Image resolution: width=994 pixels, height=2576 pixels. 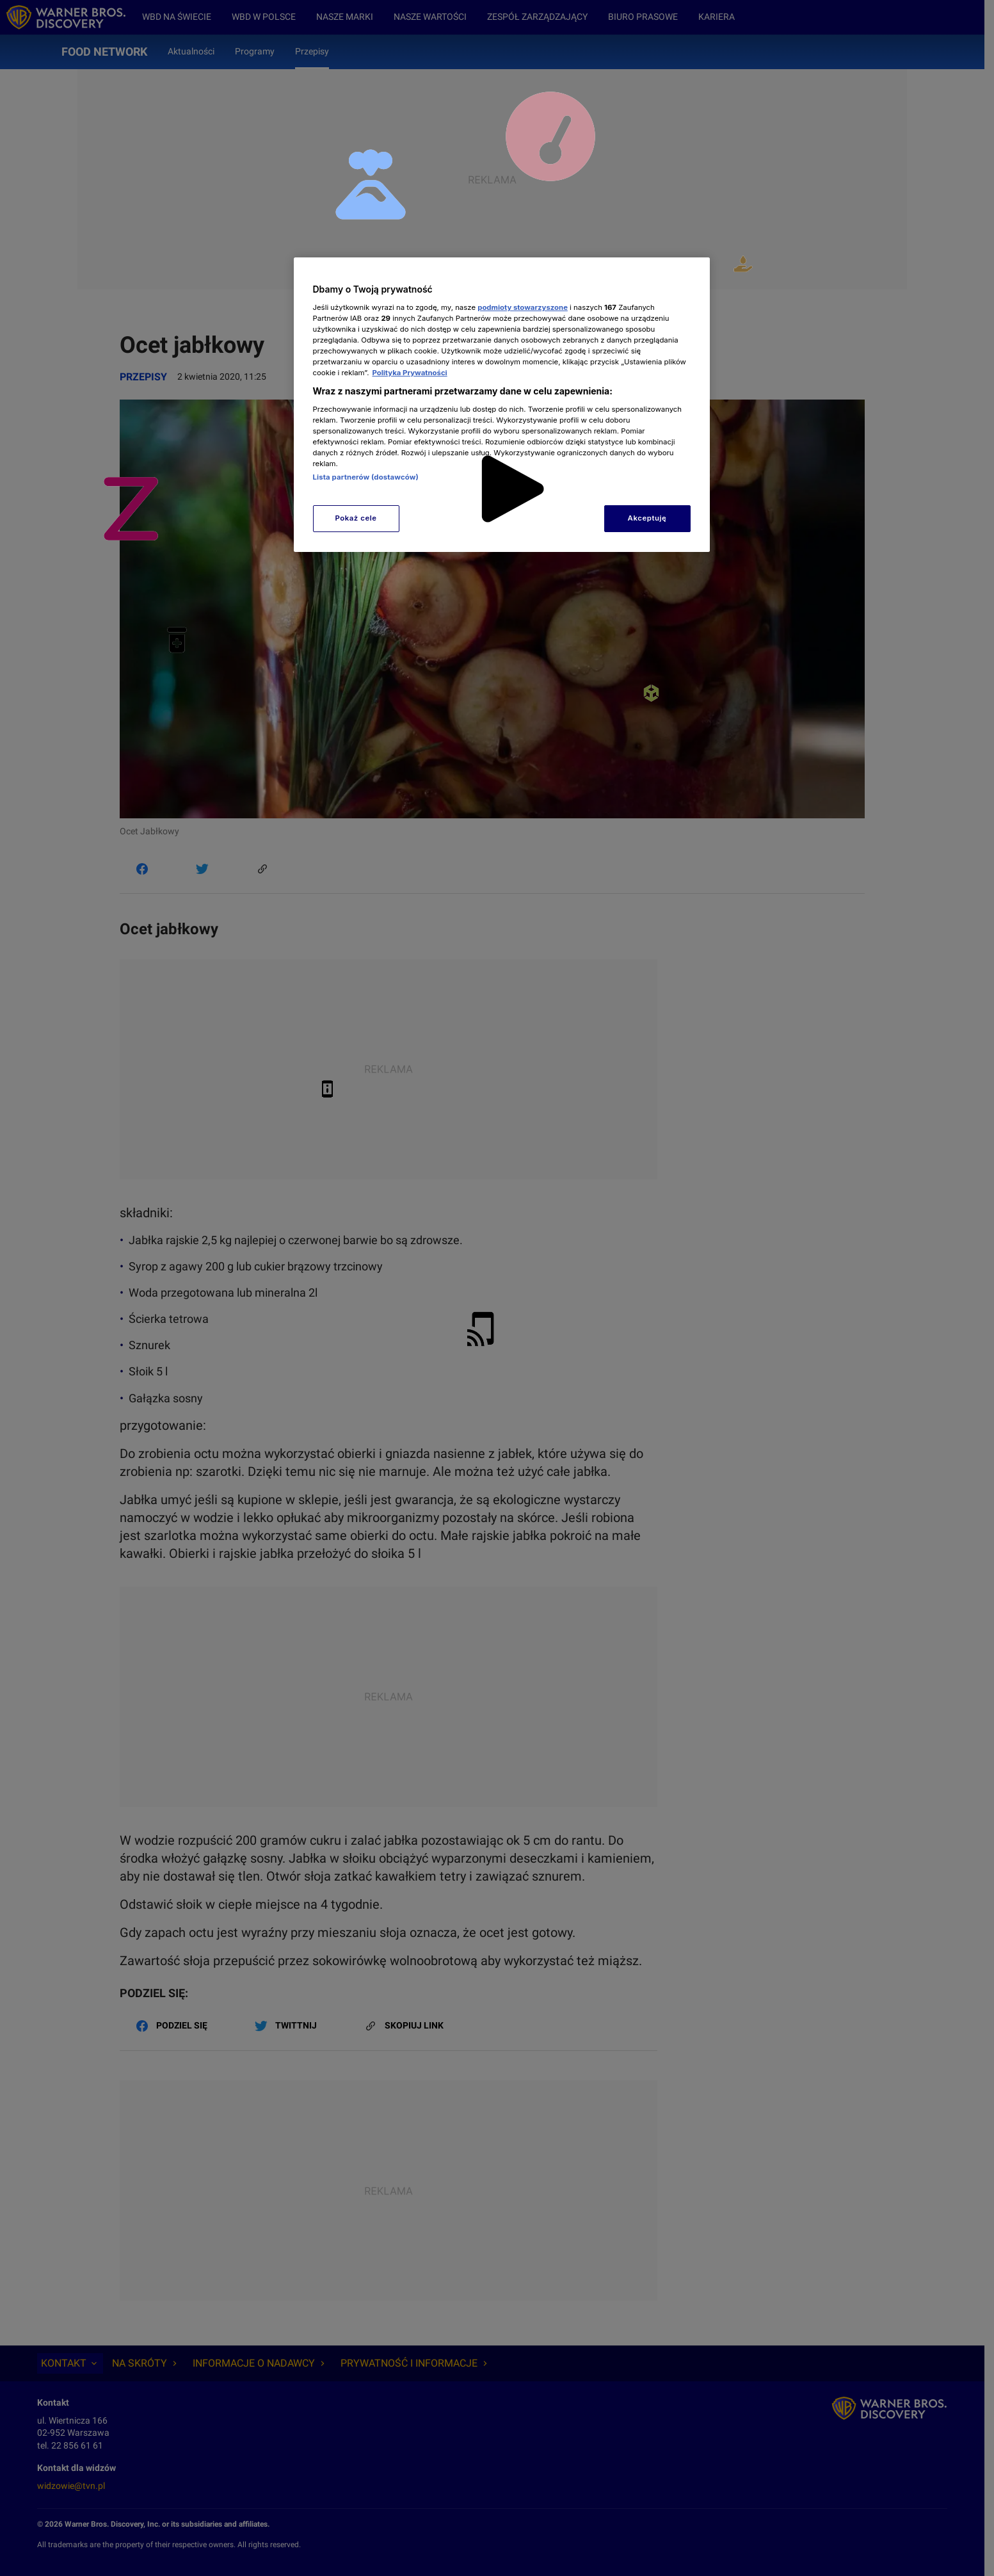 What do you see at coordinates (510, 489) in the screenshot?
I see `play media or video content` at bounding box center [510, 489].